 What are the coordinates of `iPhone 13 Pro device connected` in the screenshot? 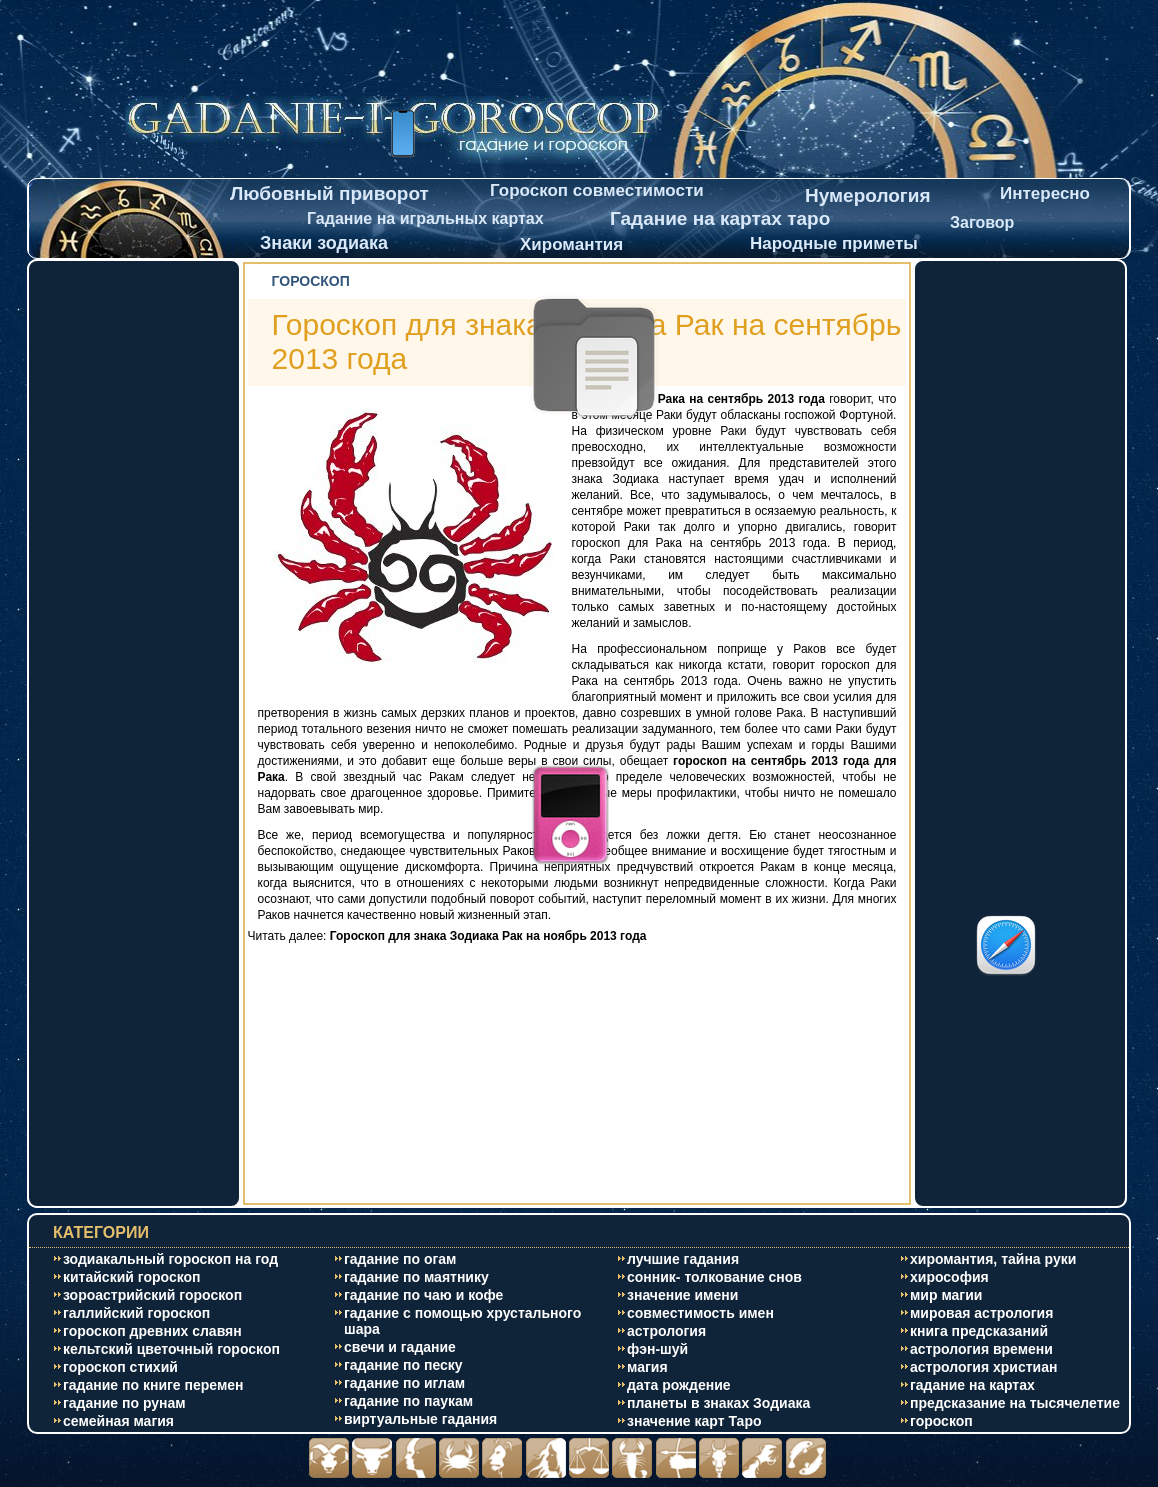 It's located at (403, 134).